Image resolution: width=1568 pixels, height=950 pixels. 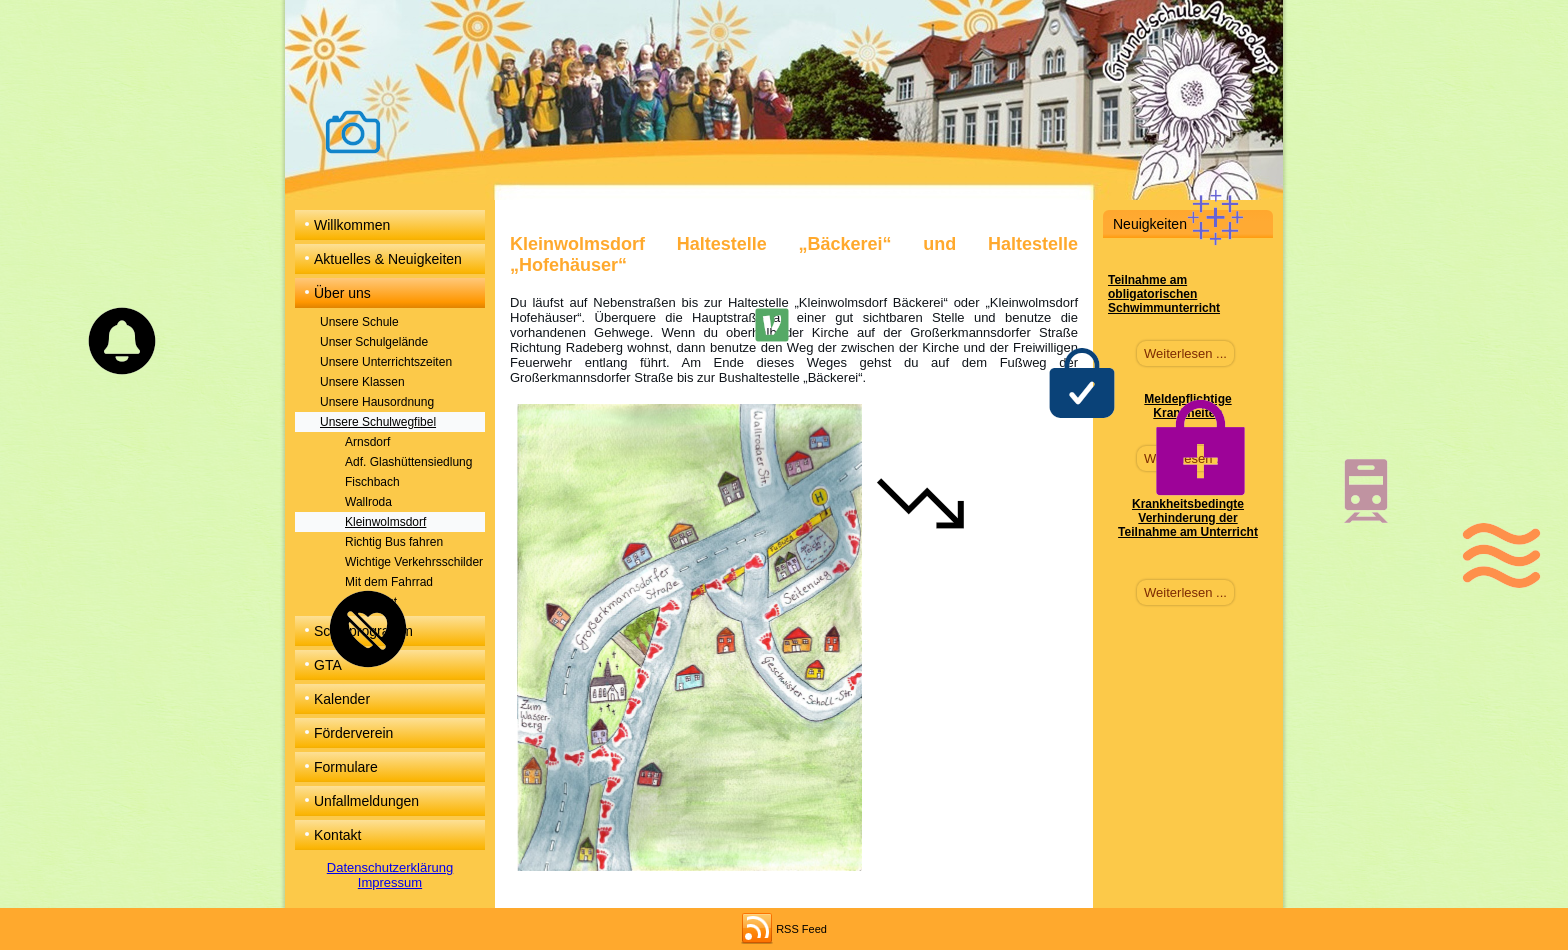 What do you see at coordinates (1215, 217) in the screenshot?
I see `open Tableau application` at bounding box center [1215, 217].